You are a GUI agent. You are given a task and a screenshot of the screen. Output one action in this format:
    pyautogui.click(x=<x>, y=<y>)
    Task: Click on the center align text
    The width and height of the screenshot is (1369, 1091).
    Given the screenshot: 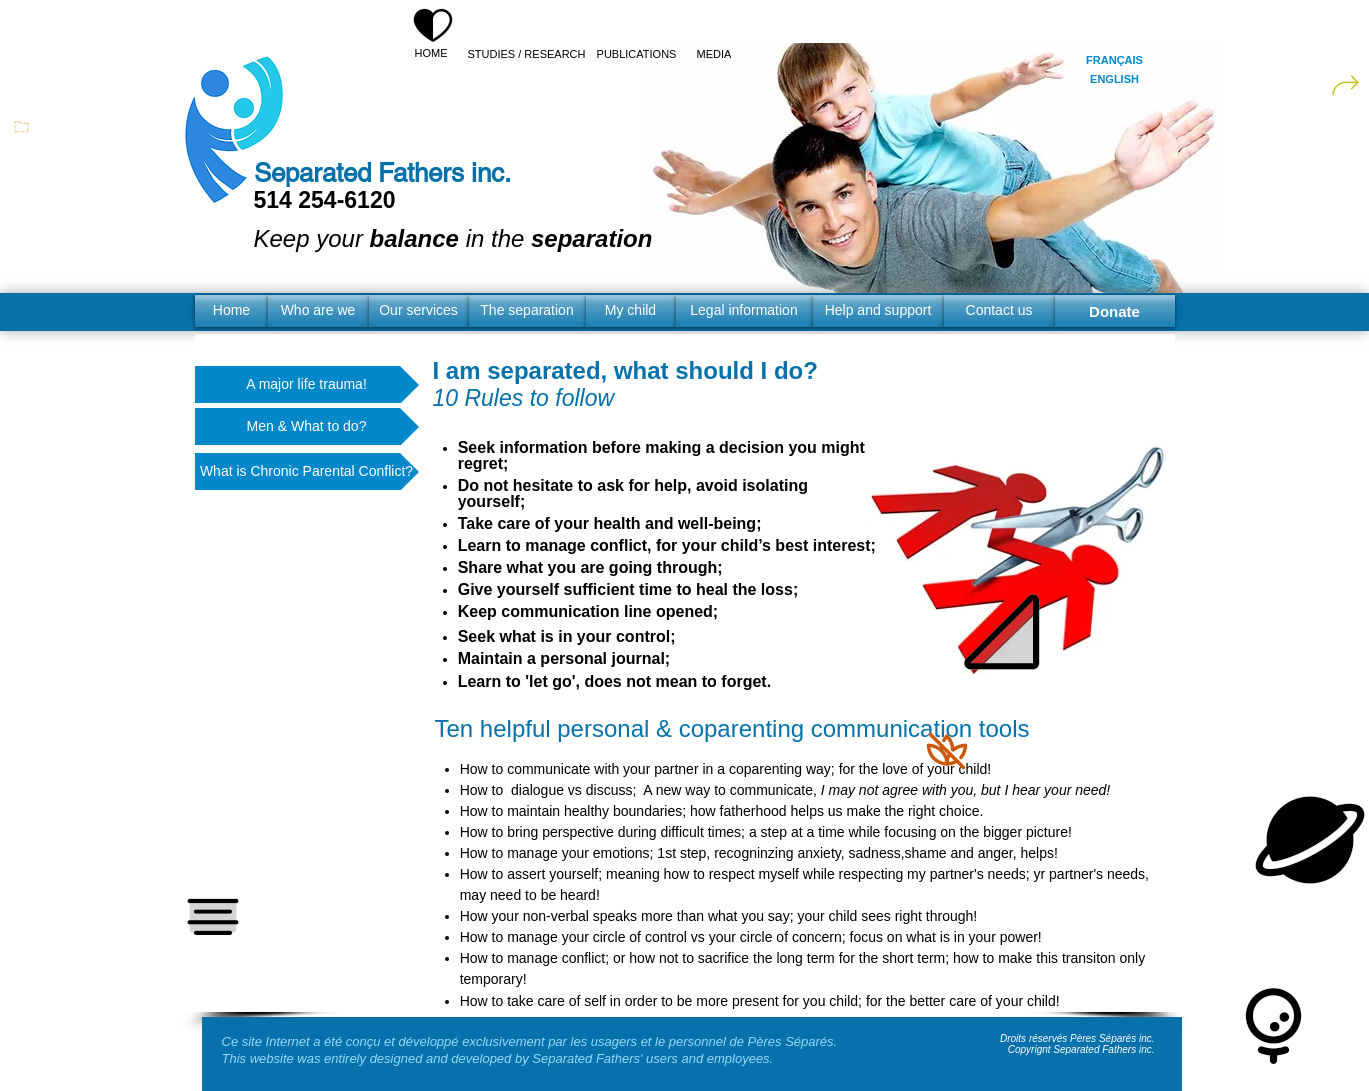 What is the action you would take?
    pyautogui.click(x=213, y=918)
    